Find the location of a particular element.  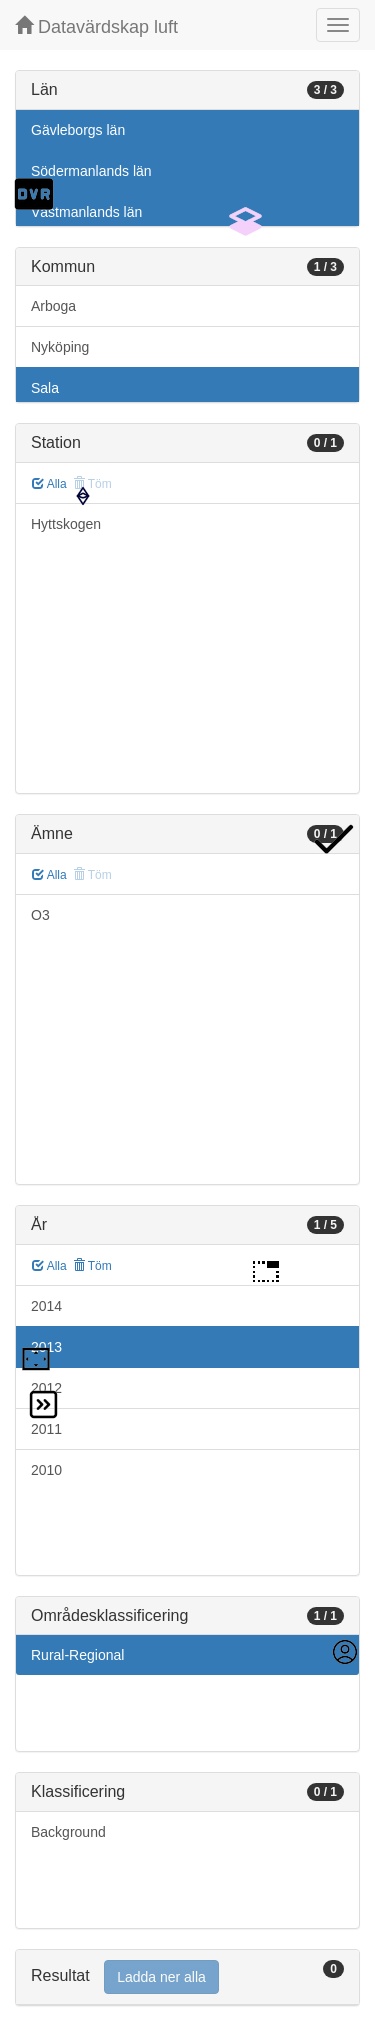

view your profile is located at coordinates (345, 1652).